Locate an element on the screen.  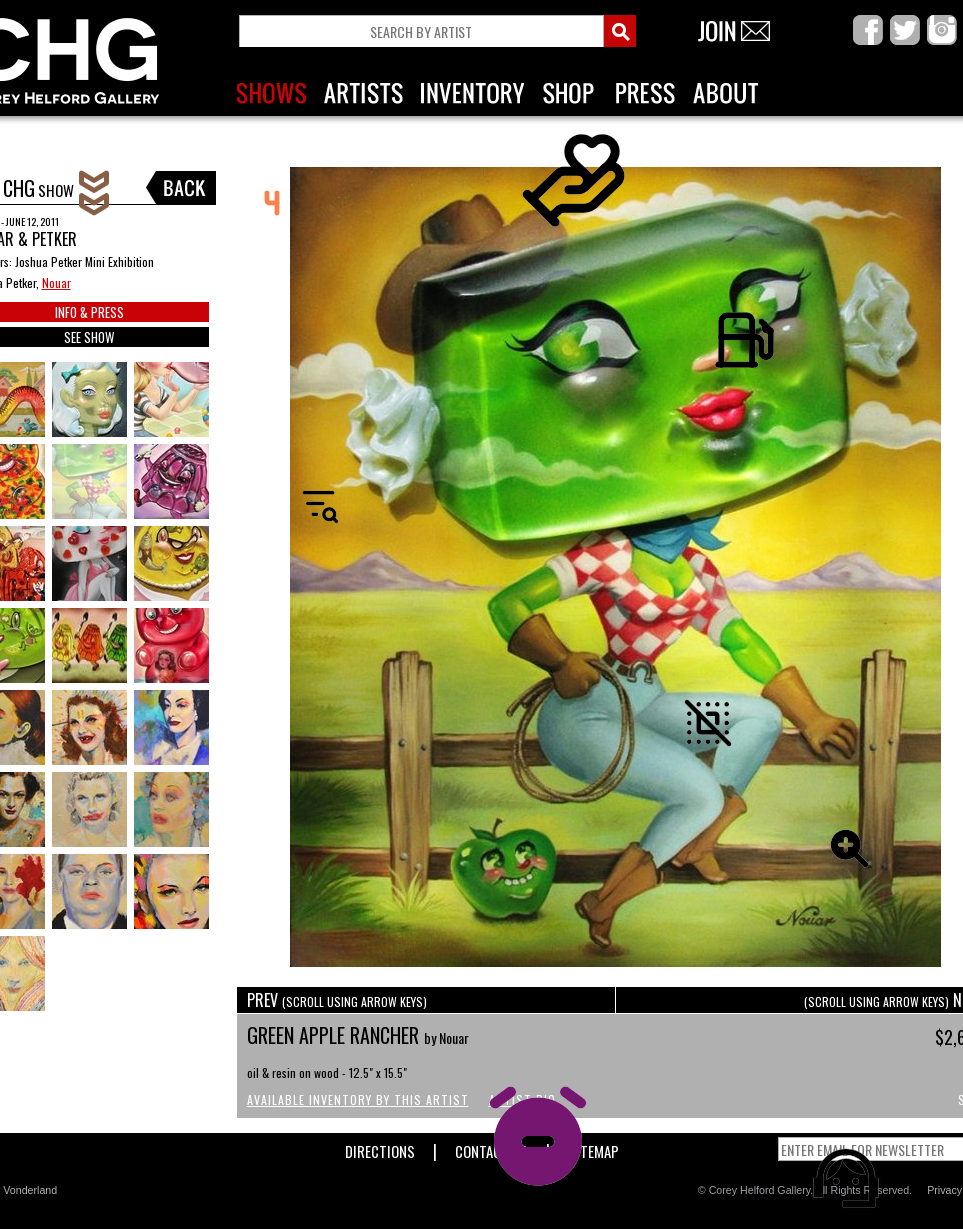
find nearby gas stations is located at coordinates (746, 340).